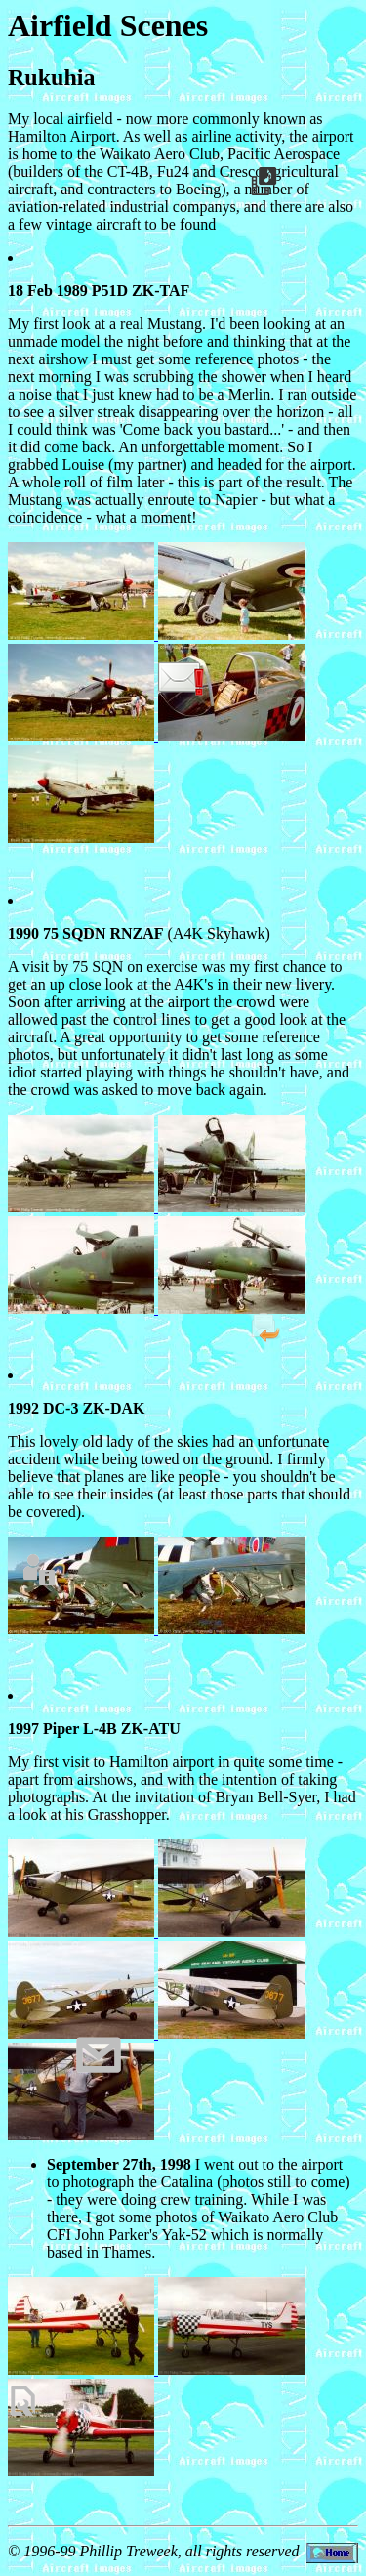 The width and height of the screenshot is (366, 2576). Describe the element at coordinates (39, 1570) in the screenshot. I see `view user profile information` at that location.